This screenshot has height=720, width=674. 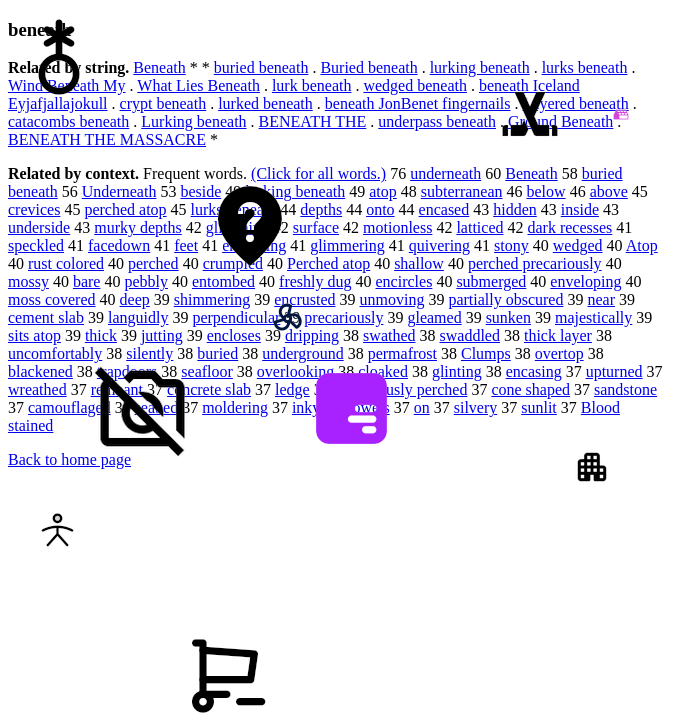 I want to click on access solar panel settings, so click(x=621, y=115).